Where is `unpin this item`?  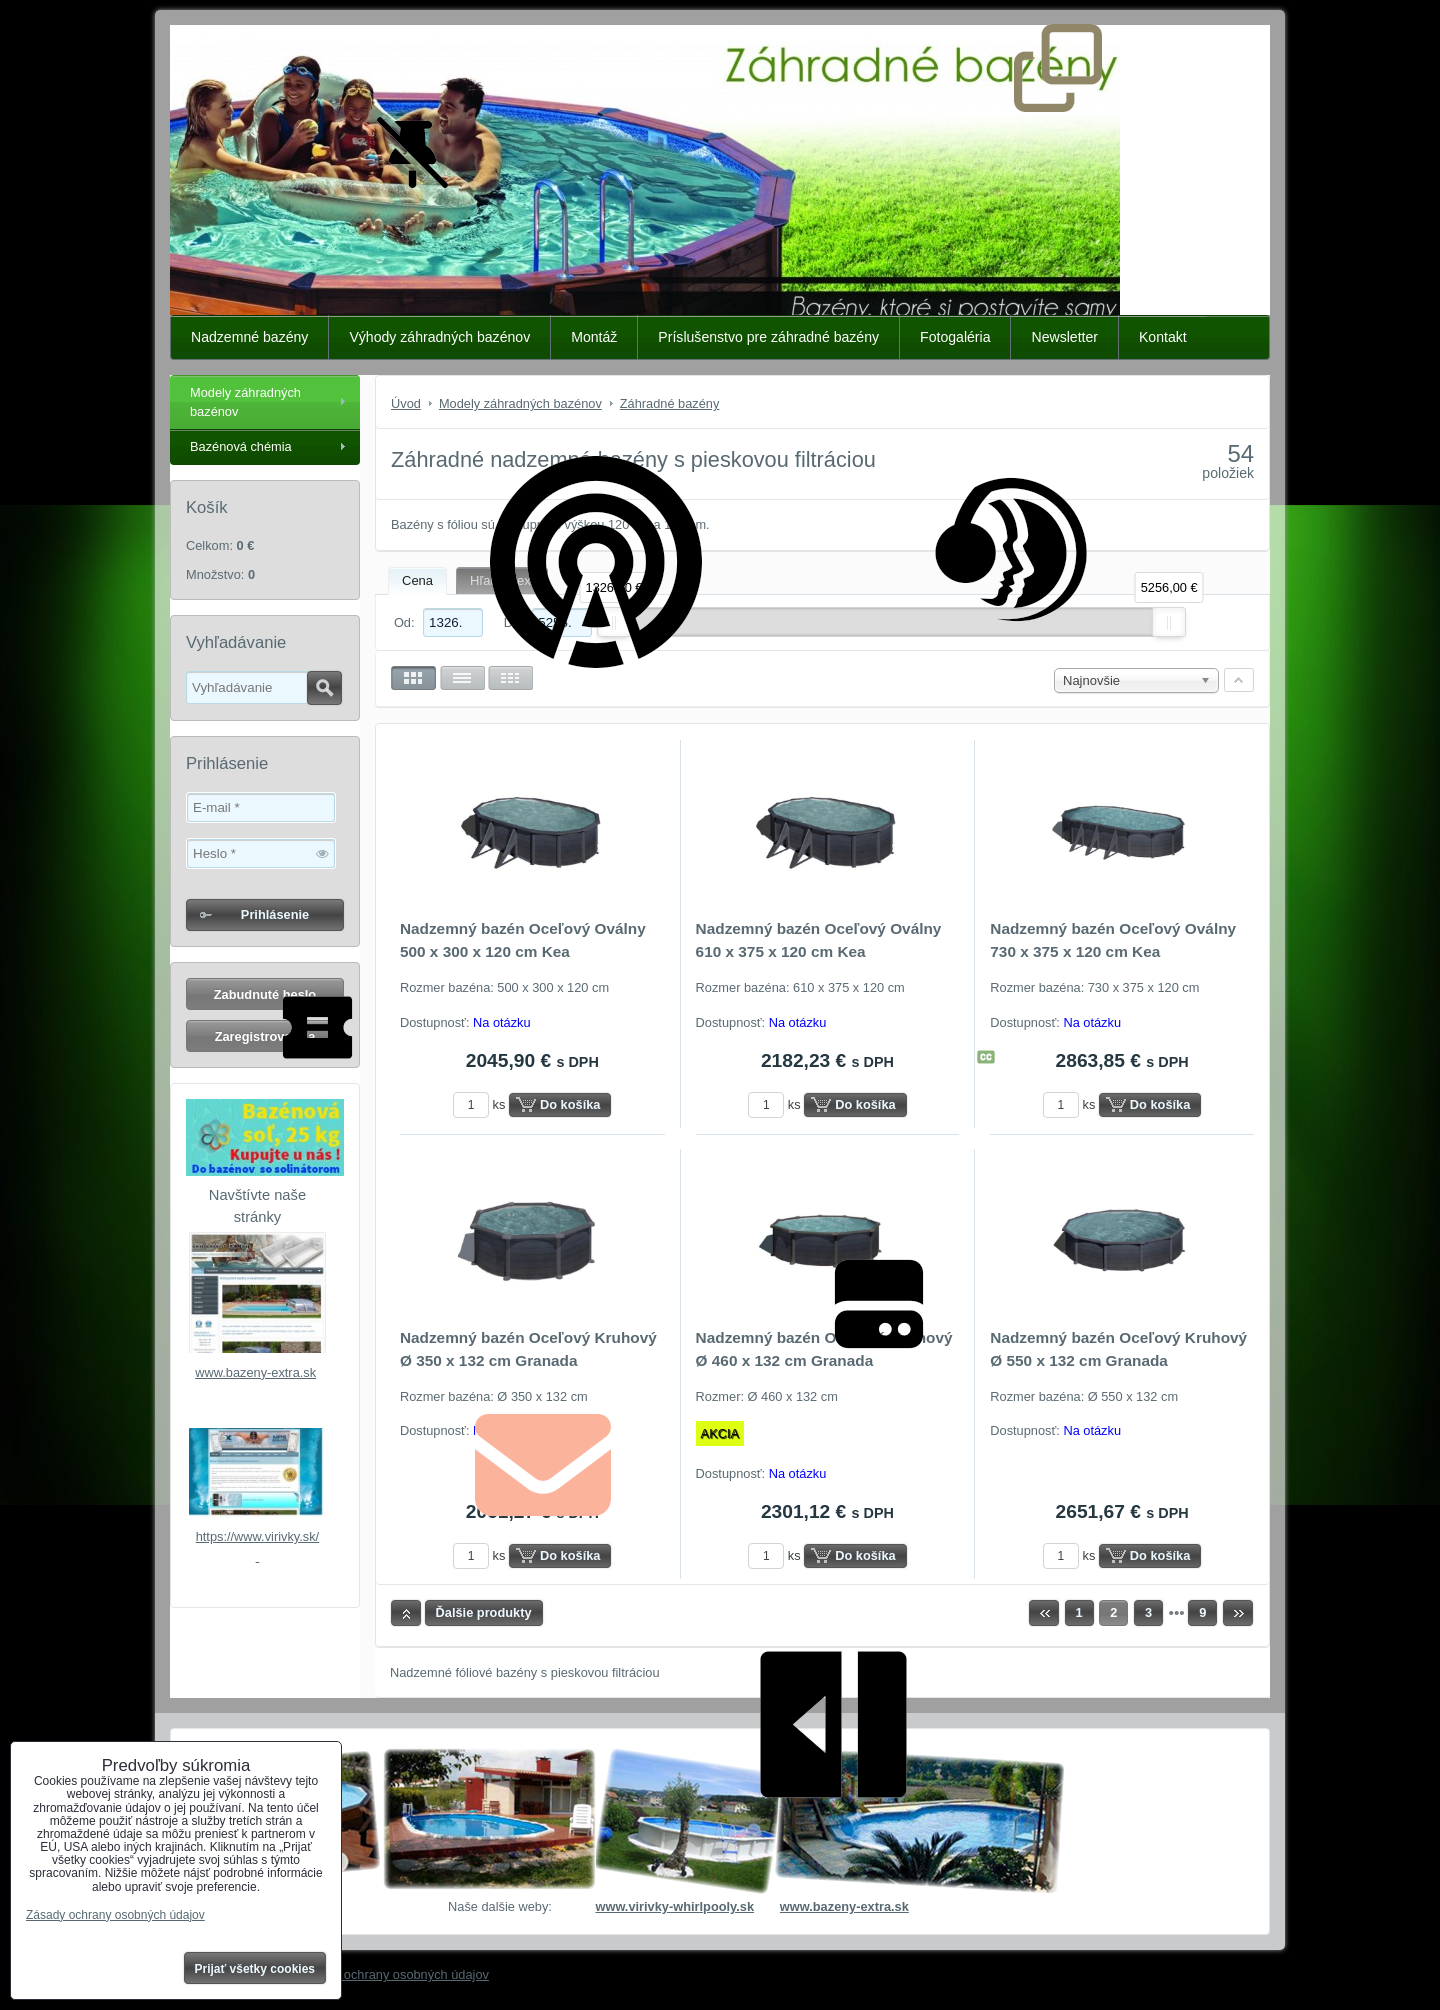 unpin this item is located at coordinates (412, 152).